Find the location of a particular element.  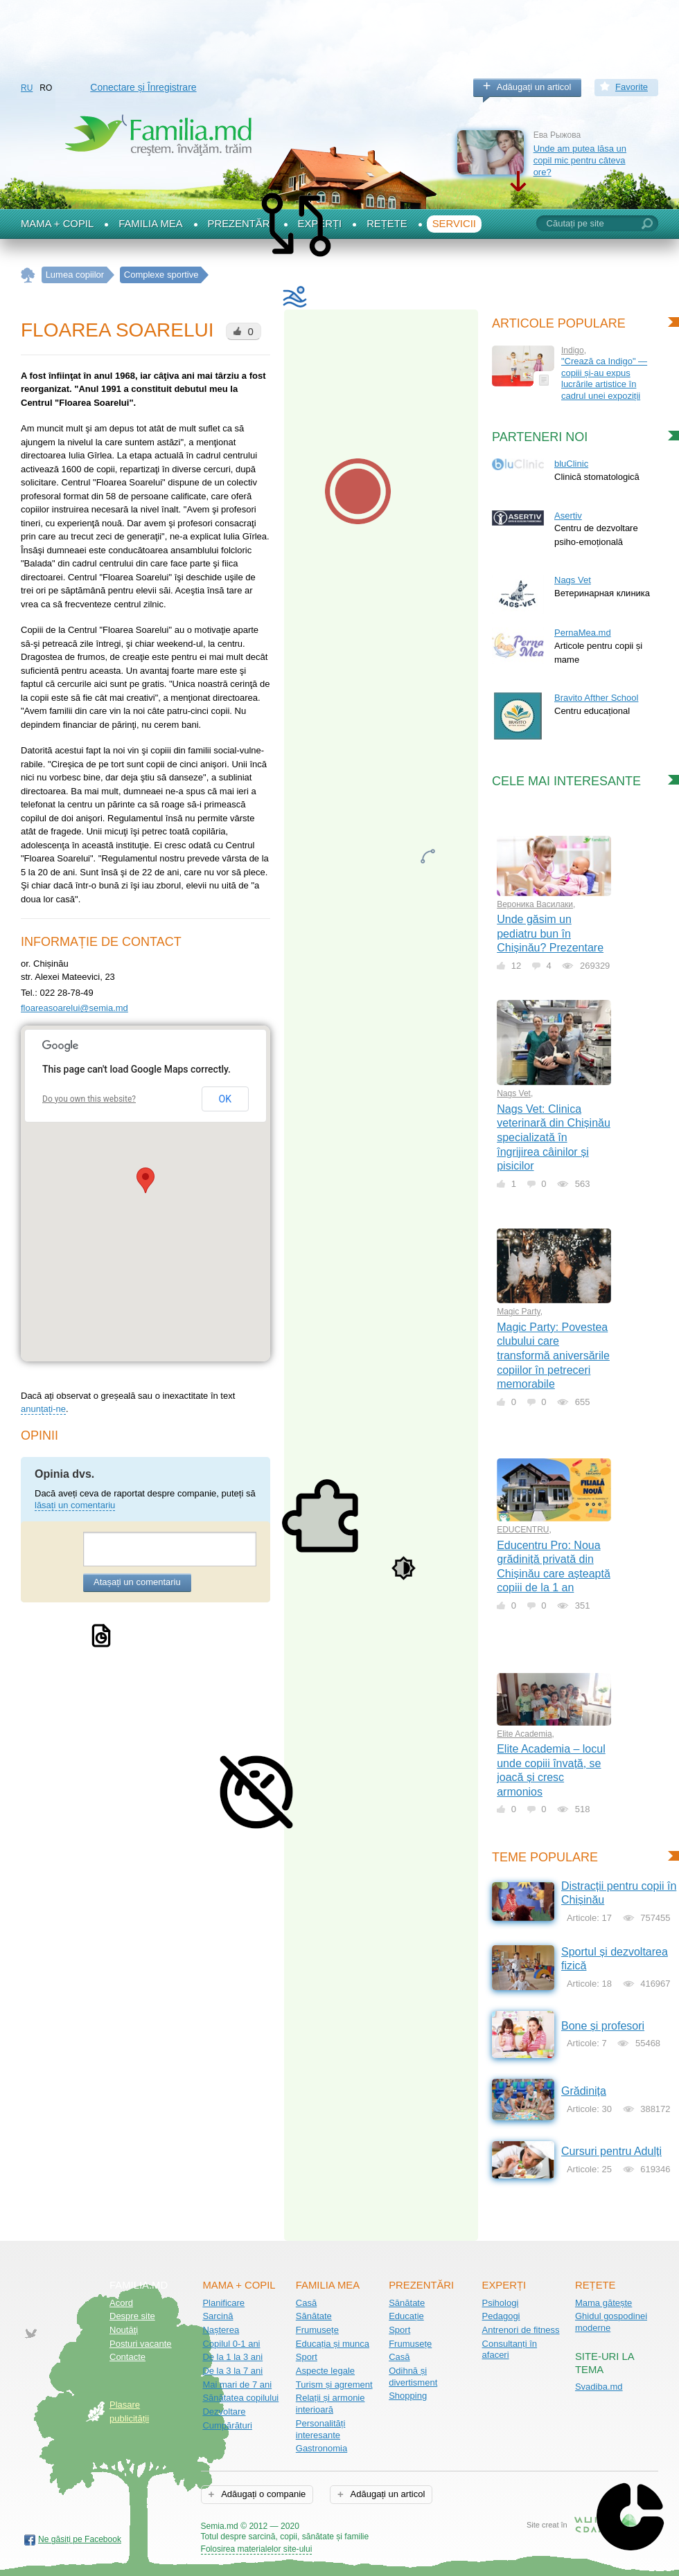

view file with chart or analytics data is located at coordinates (101, 1636).